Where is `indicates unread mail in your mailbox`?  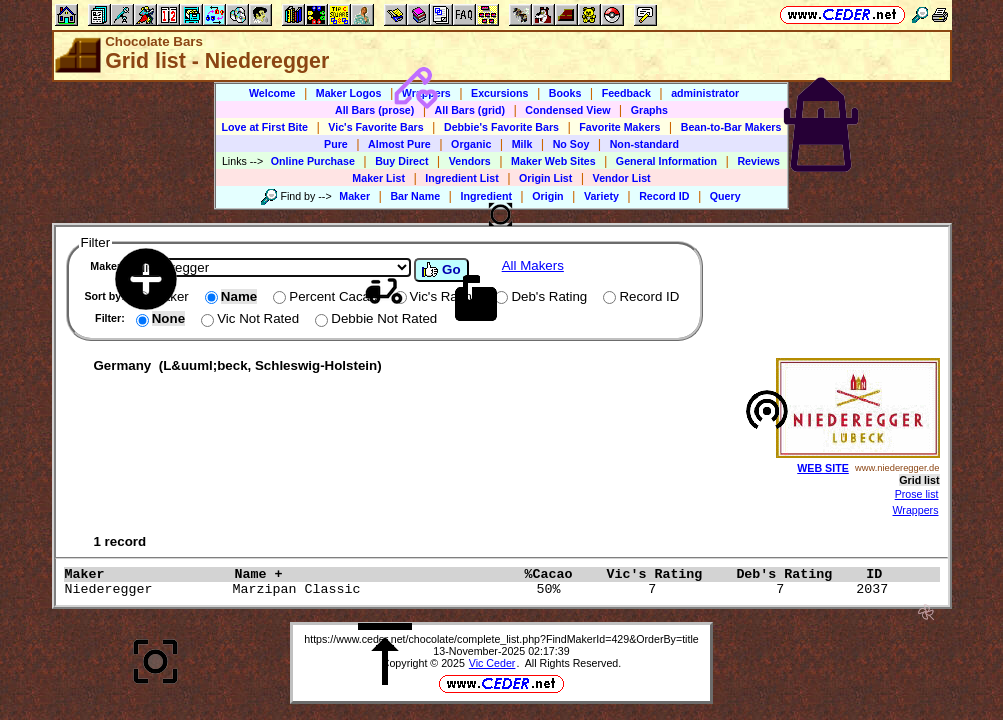 indicates unread mail in your mailbox is located at coordinates (476, 300).